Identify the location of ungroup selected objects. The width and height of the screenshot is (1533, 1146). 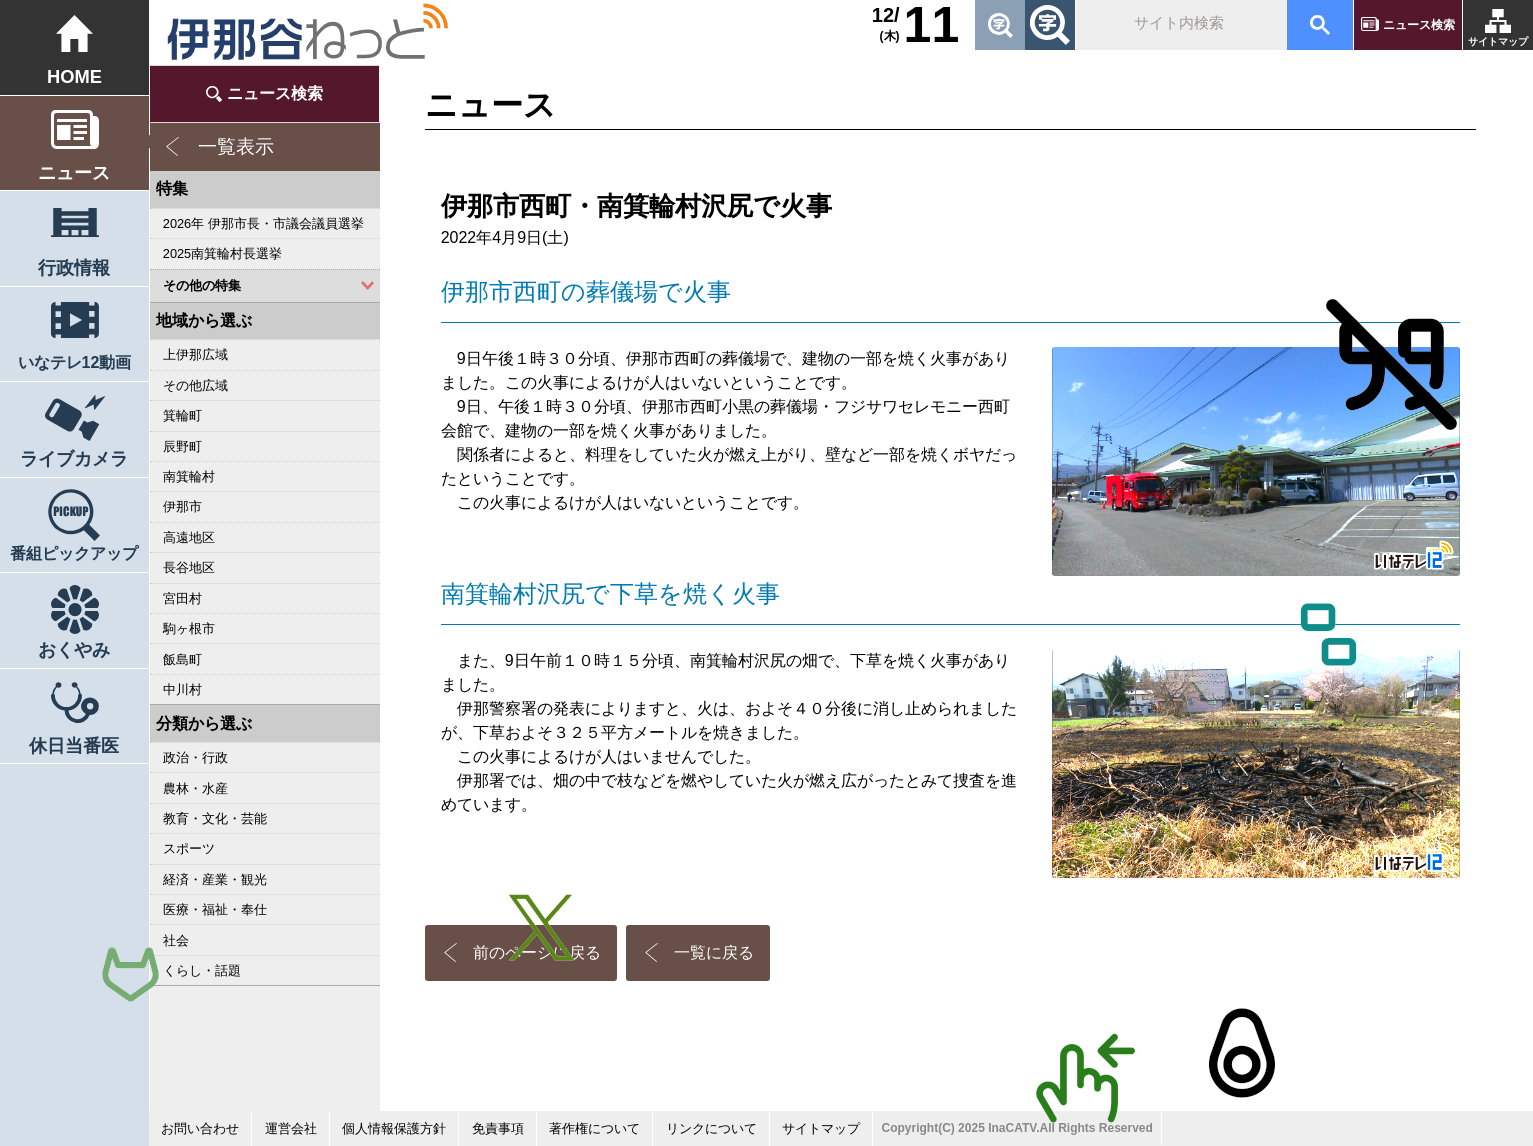
(1328, 634).